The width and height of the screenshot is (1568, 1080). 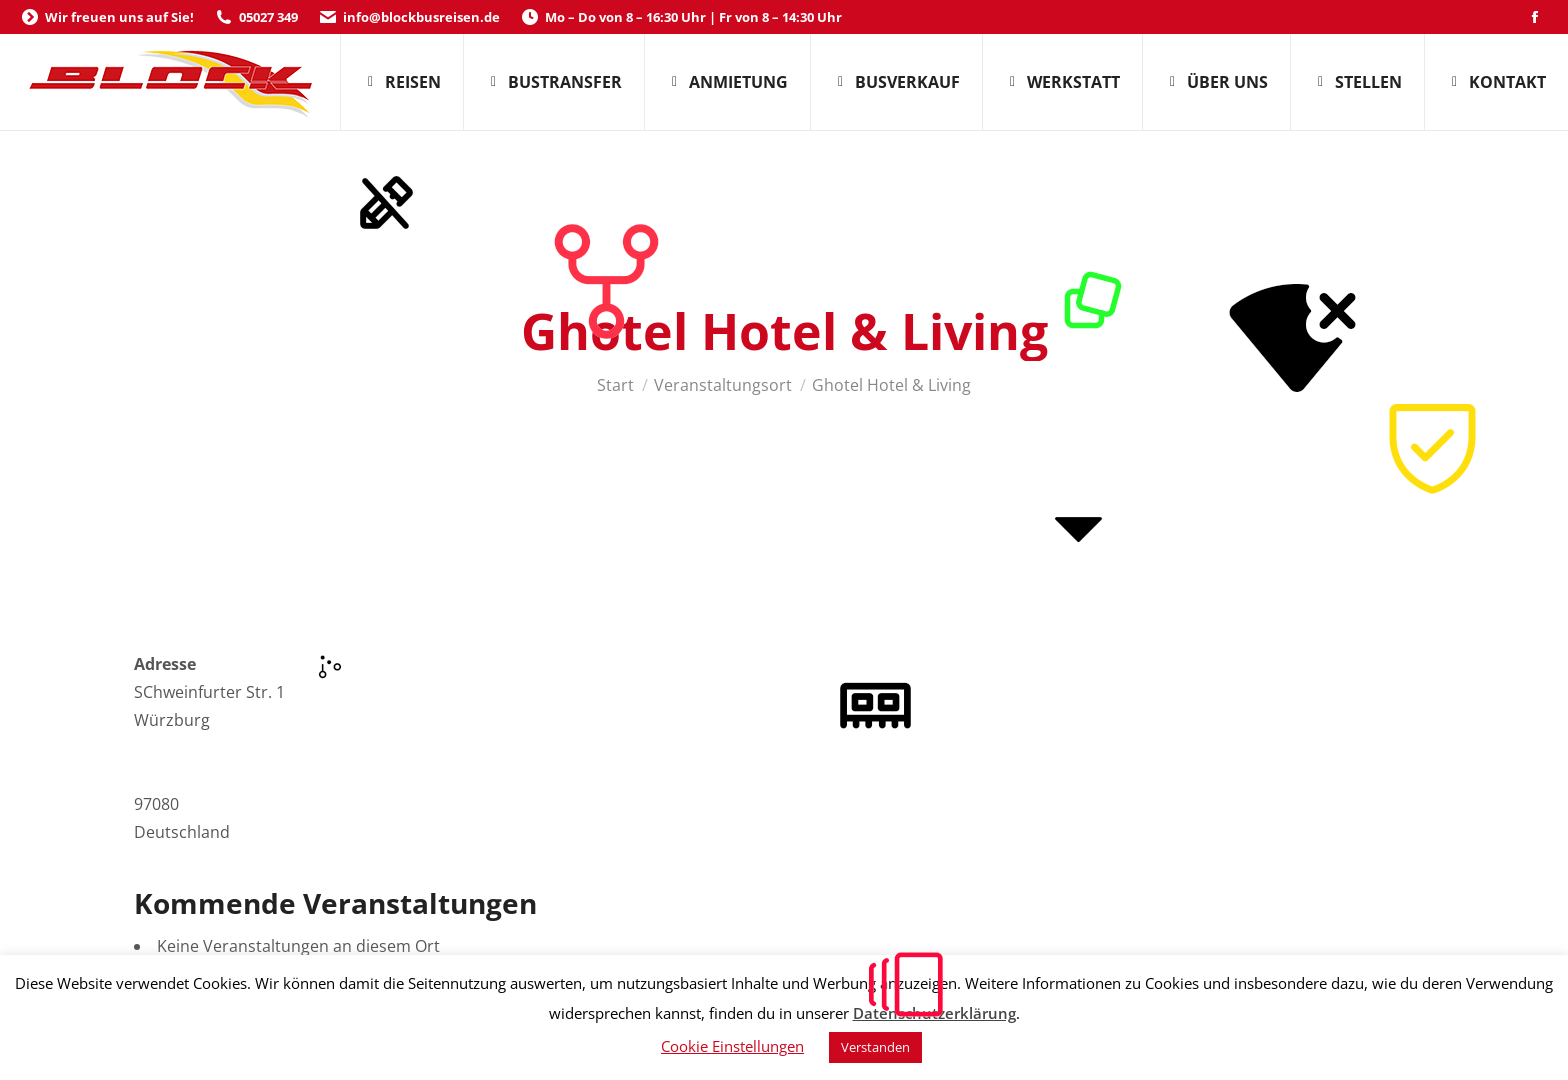 I want to click on view the merge queue for pending pull requests, so click(x=330, y=666).